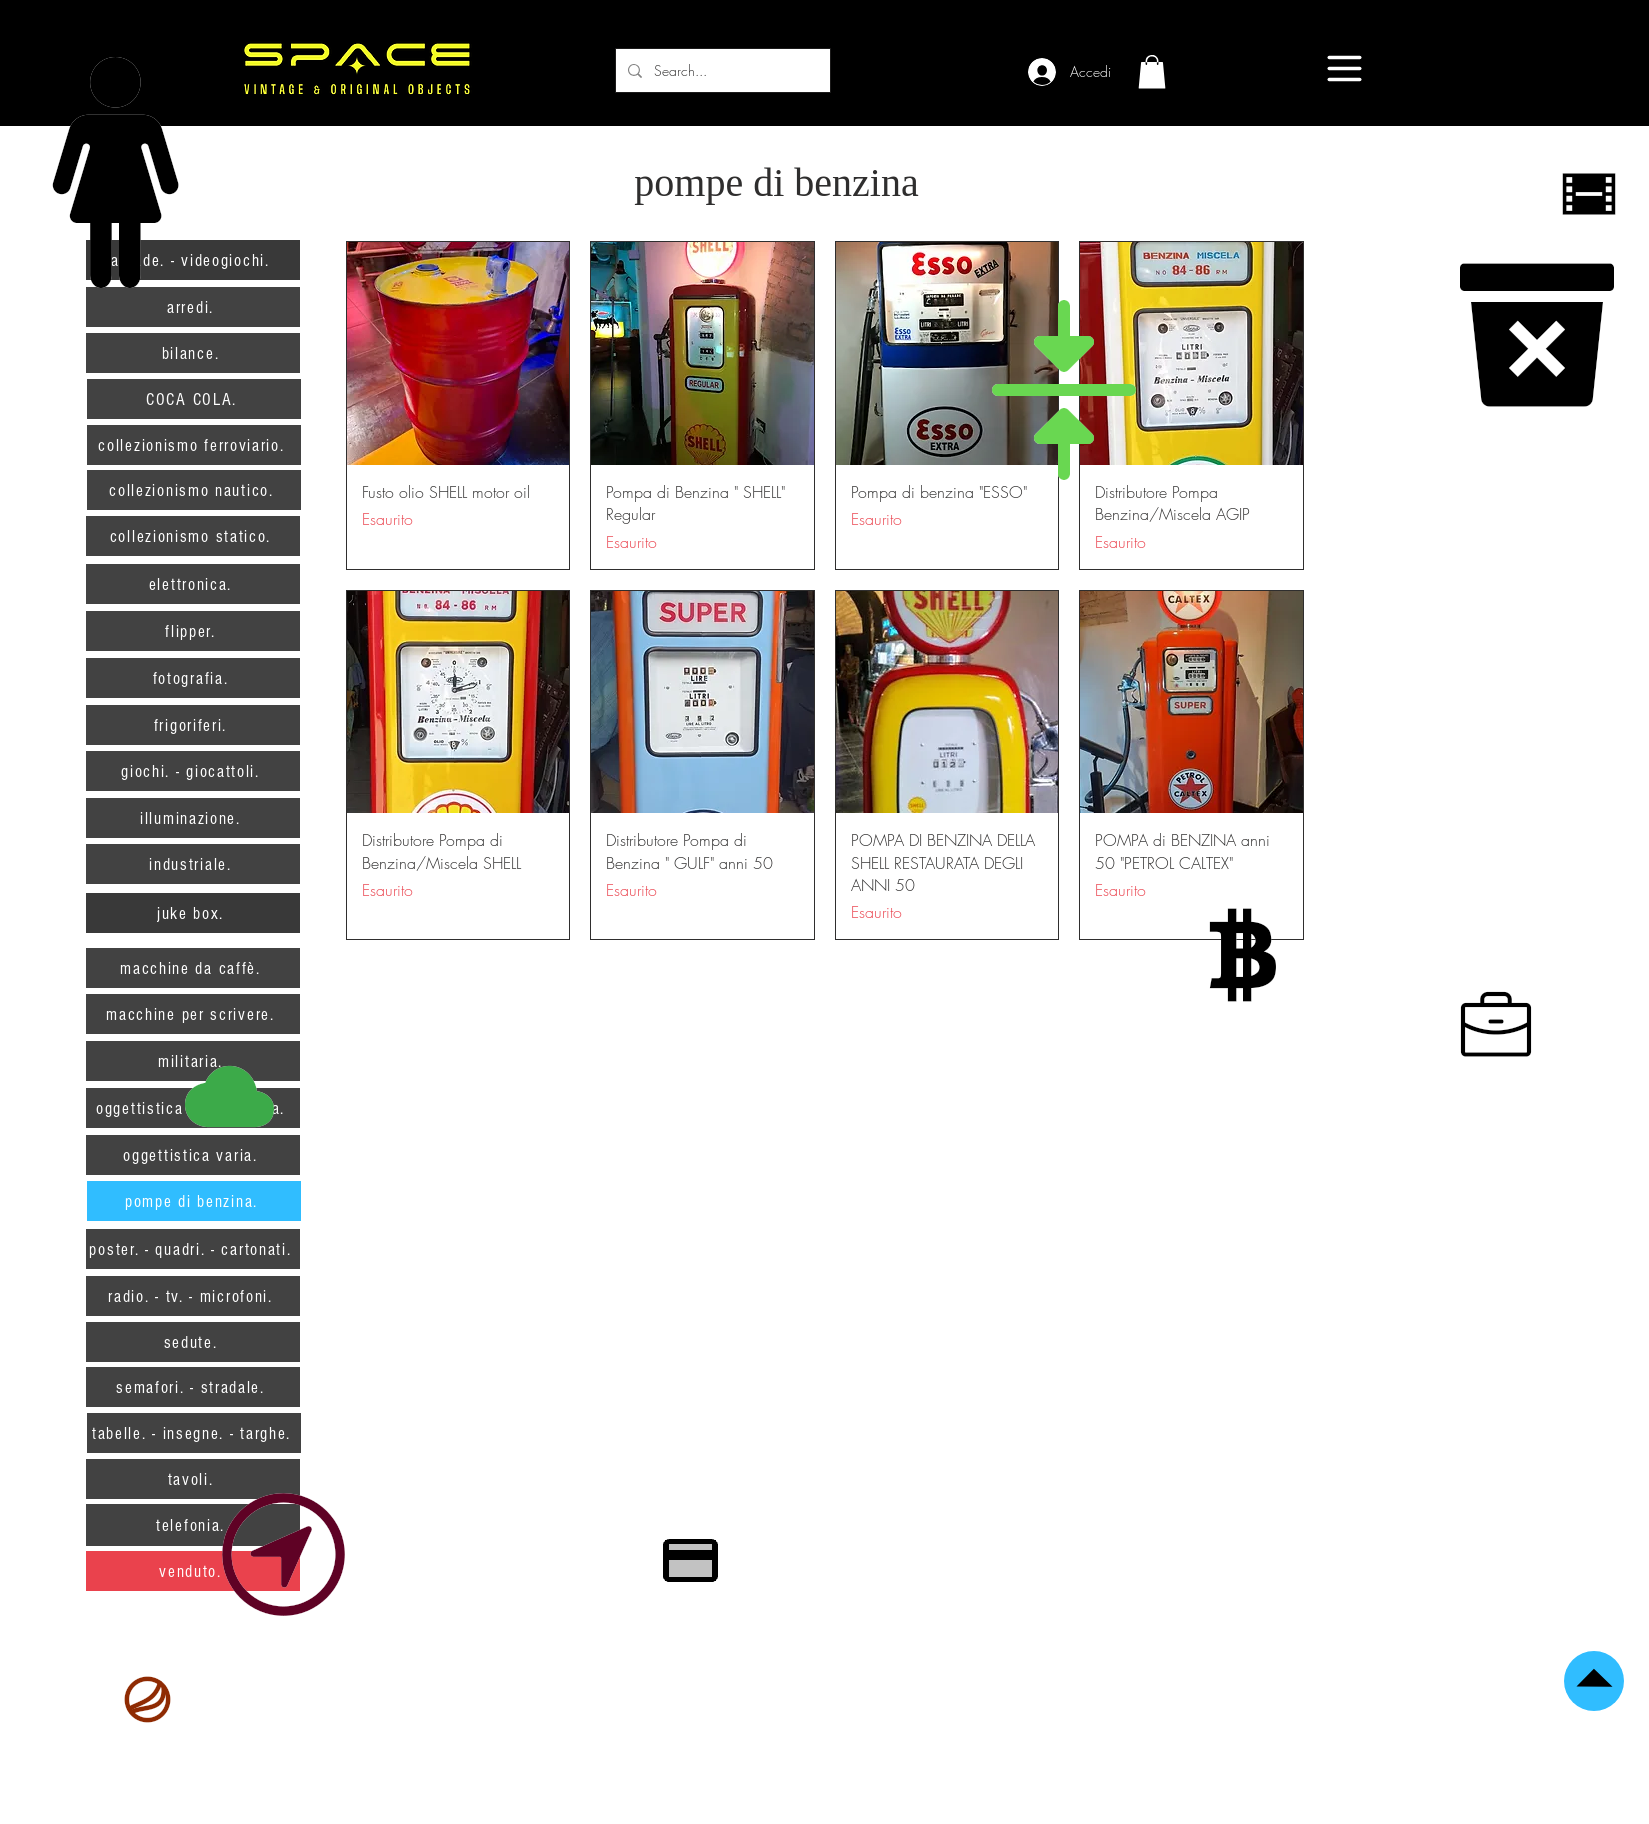  Describe the element at coordinates (115, 172) in the screenshot. I see `select female gender option` at that location.